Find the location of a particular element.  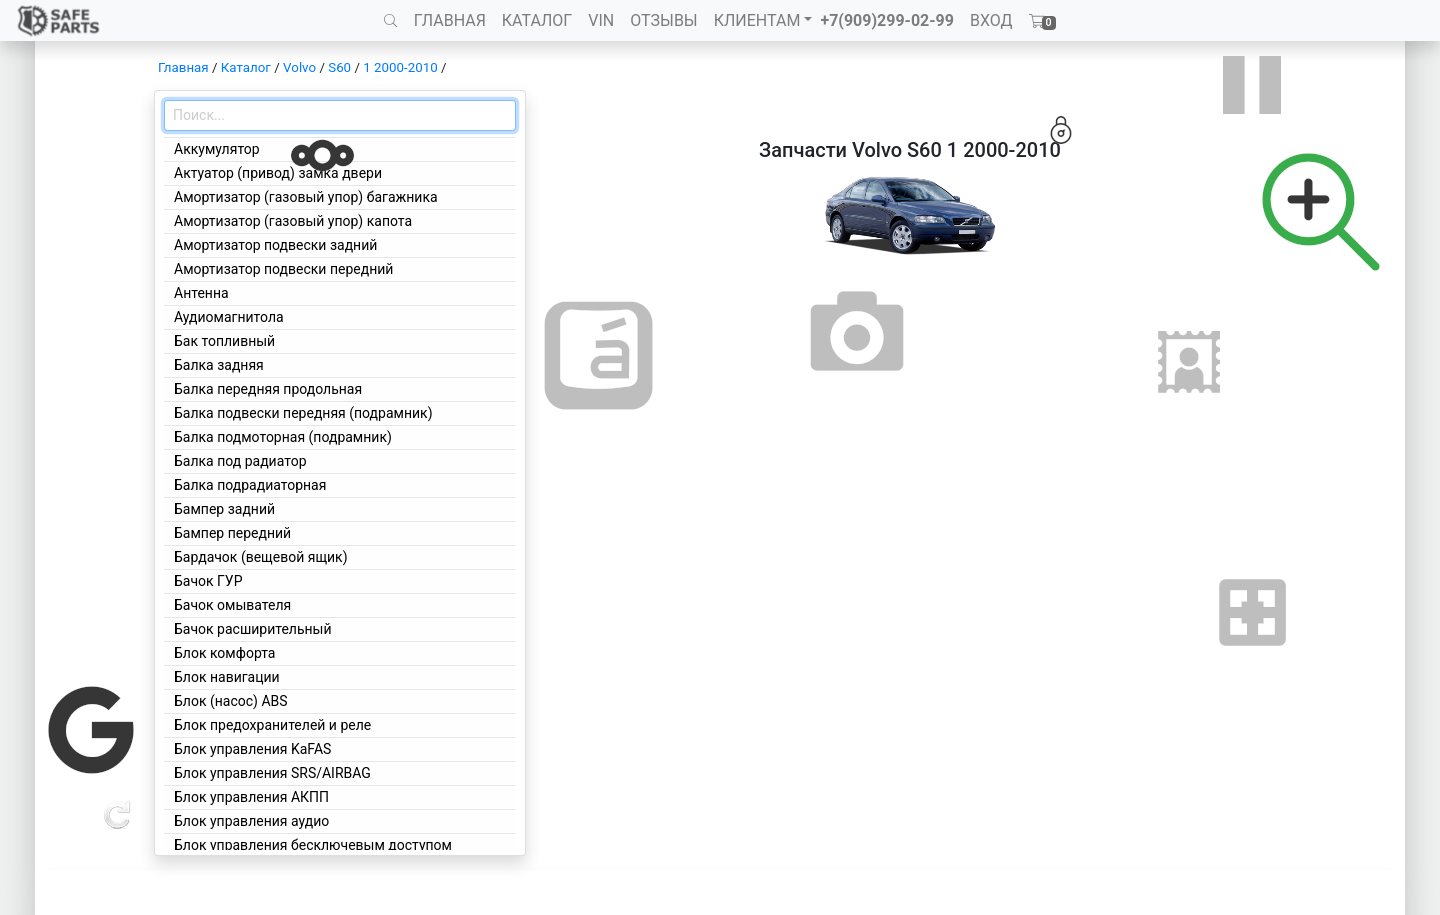

refresh the current view or page is located at coordinates (117, 815).